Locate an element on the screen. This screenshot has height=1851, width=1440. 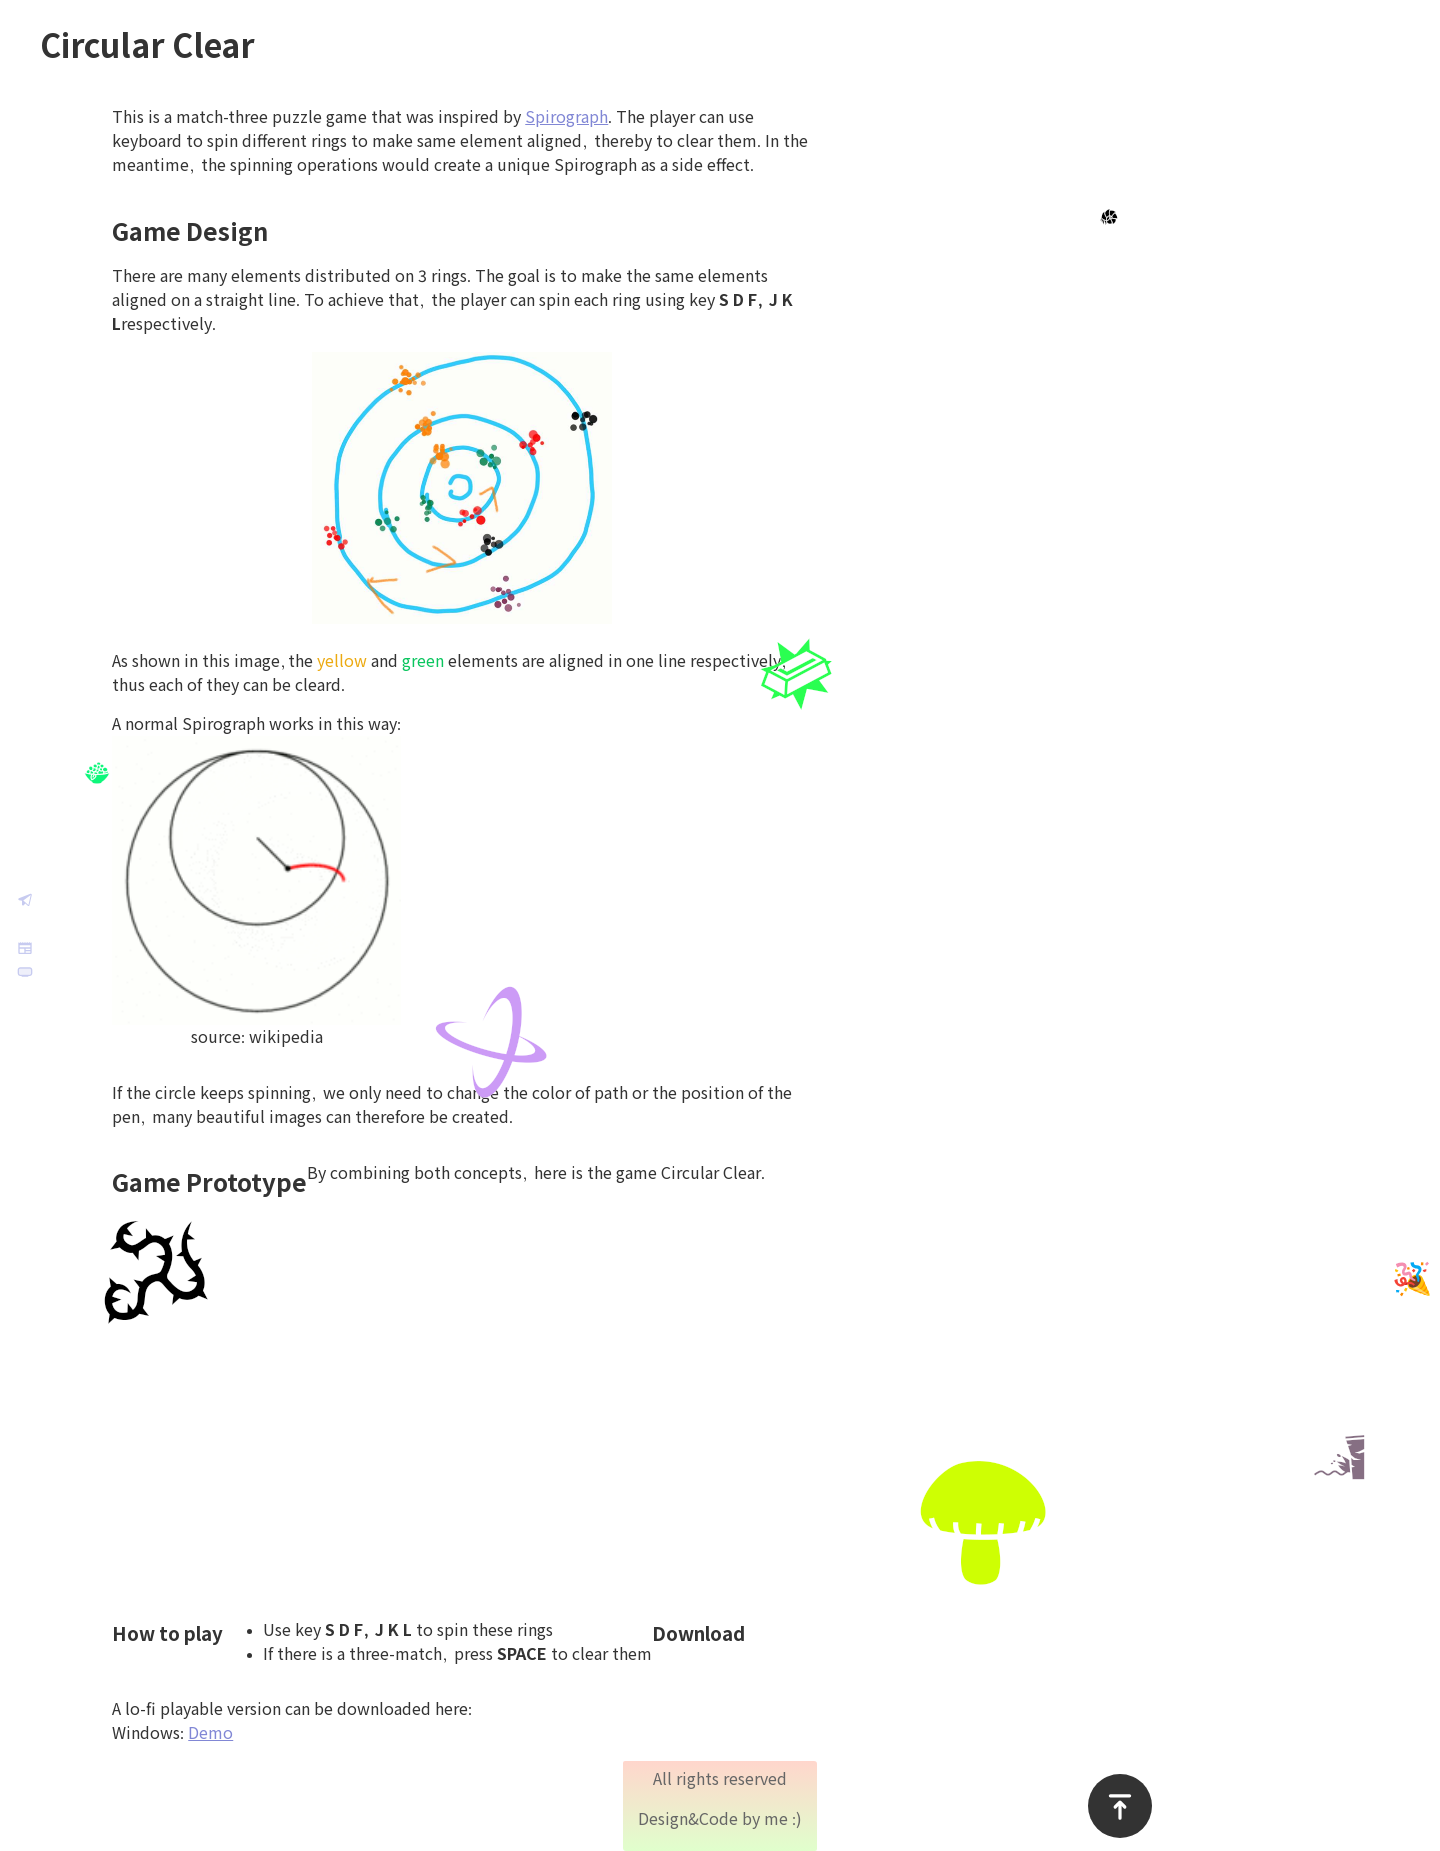
mushroom power-up or collectible item is located at coordinates (982, 1521).